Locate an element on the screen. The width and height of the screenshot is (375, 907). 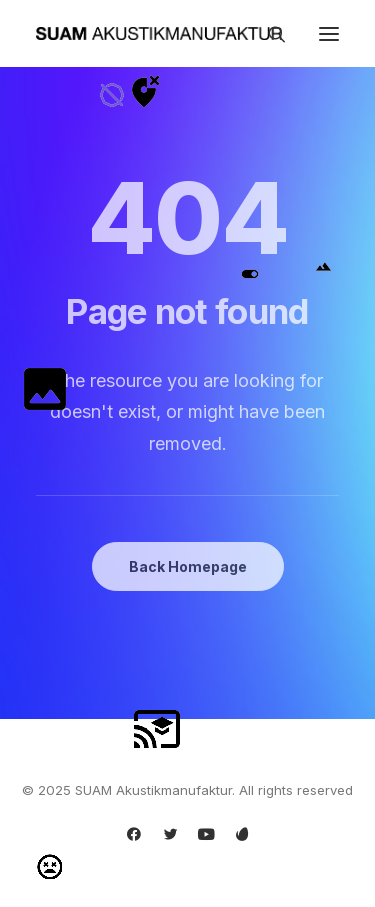
submit negative feedback or rating is located at coordinates (50, 867).